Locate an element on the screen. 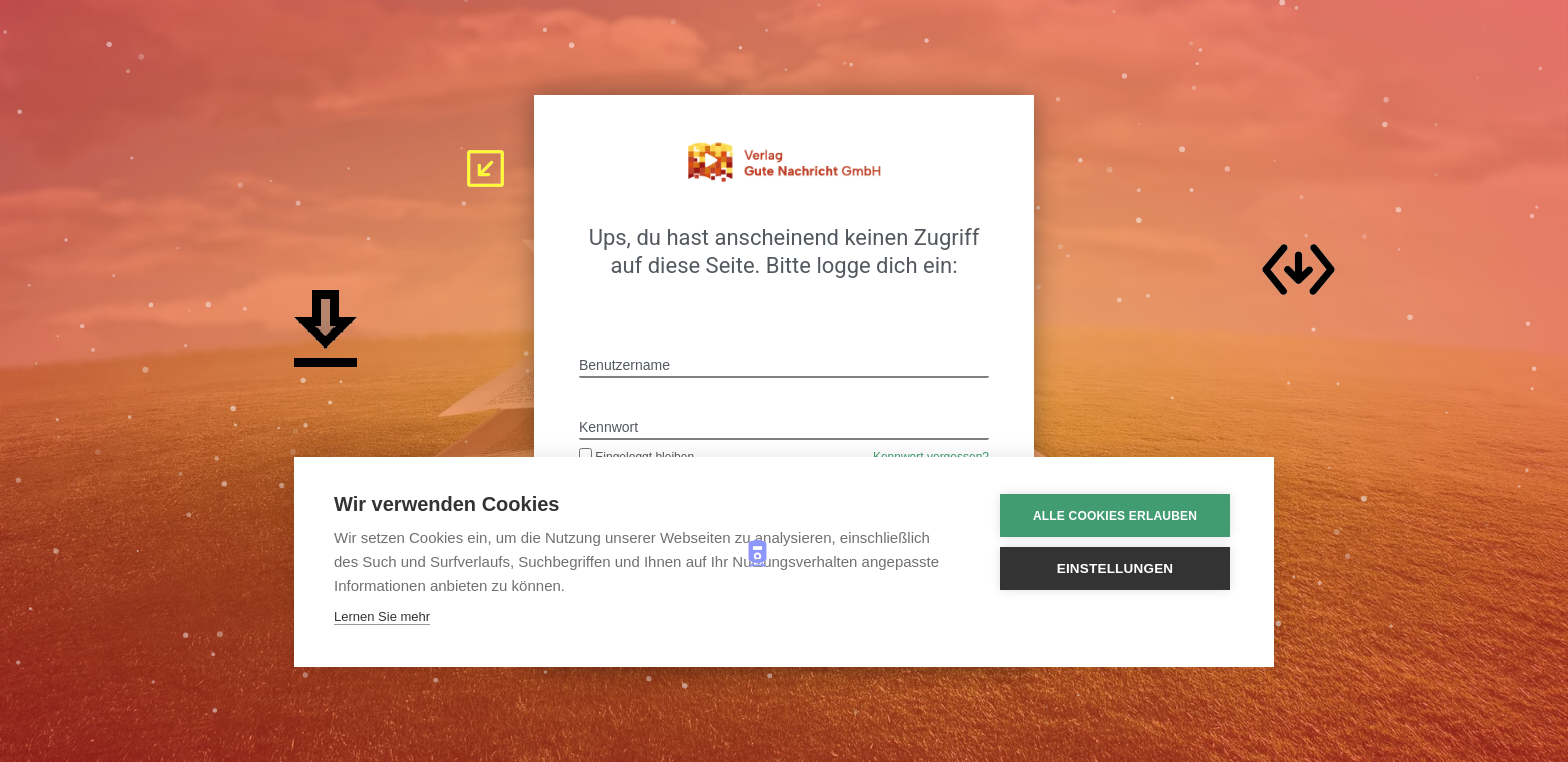 This screenshot has width=1568, height=762. download source code or code files is located at coordinates (1298, 269).